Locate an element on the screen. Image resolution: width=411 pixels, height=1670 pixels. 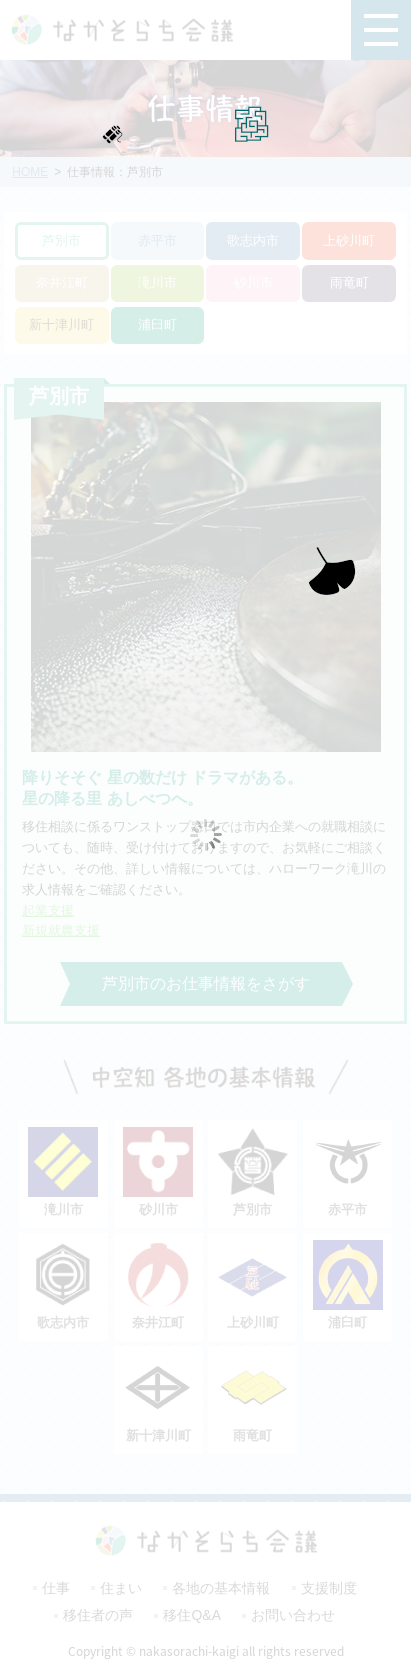
nature or botanical category indicator is located at coordinates (332, 571).